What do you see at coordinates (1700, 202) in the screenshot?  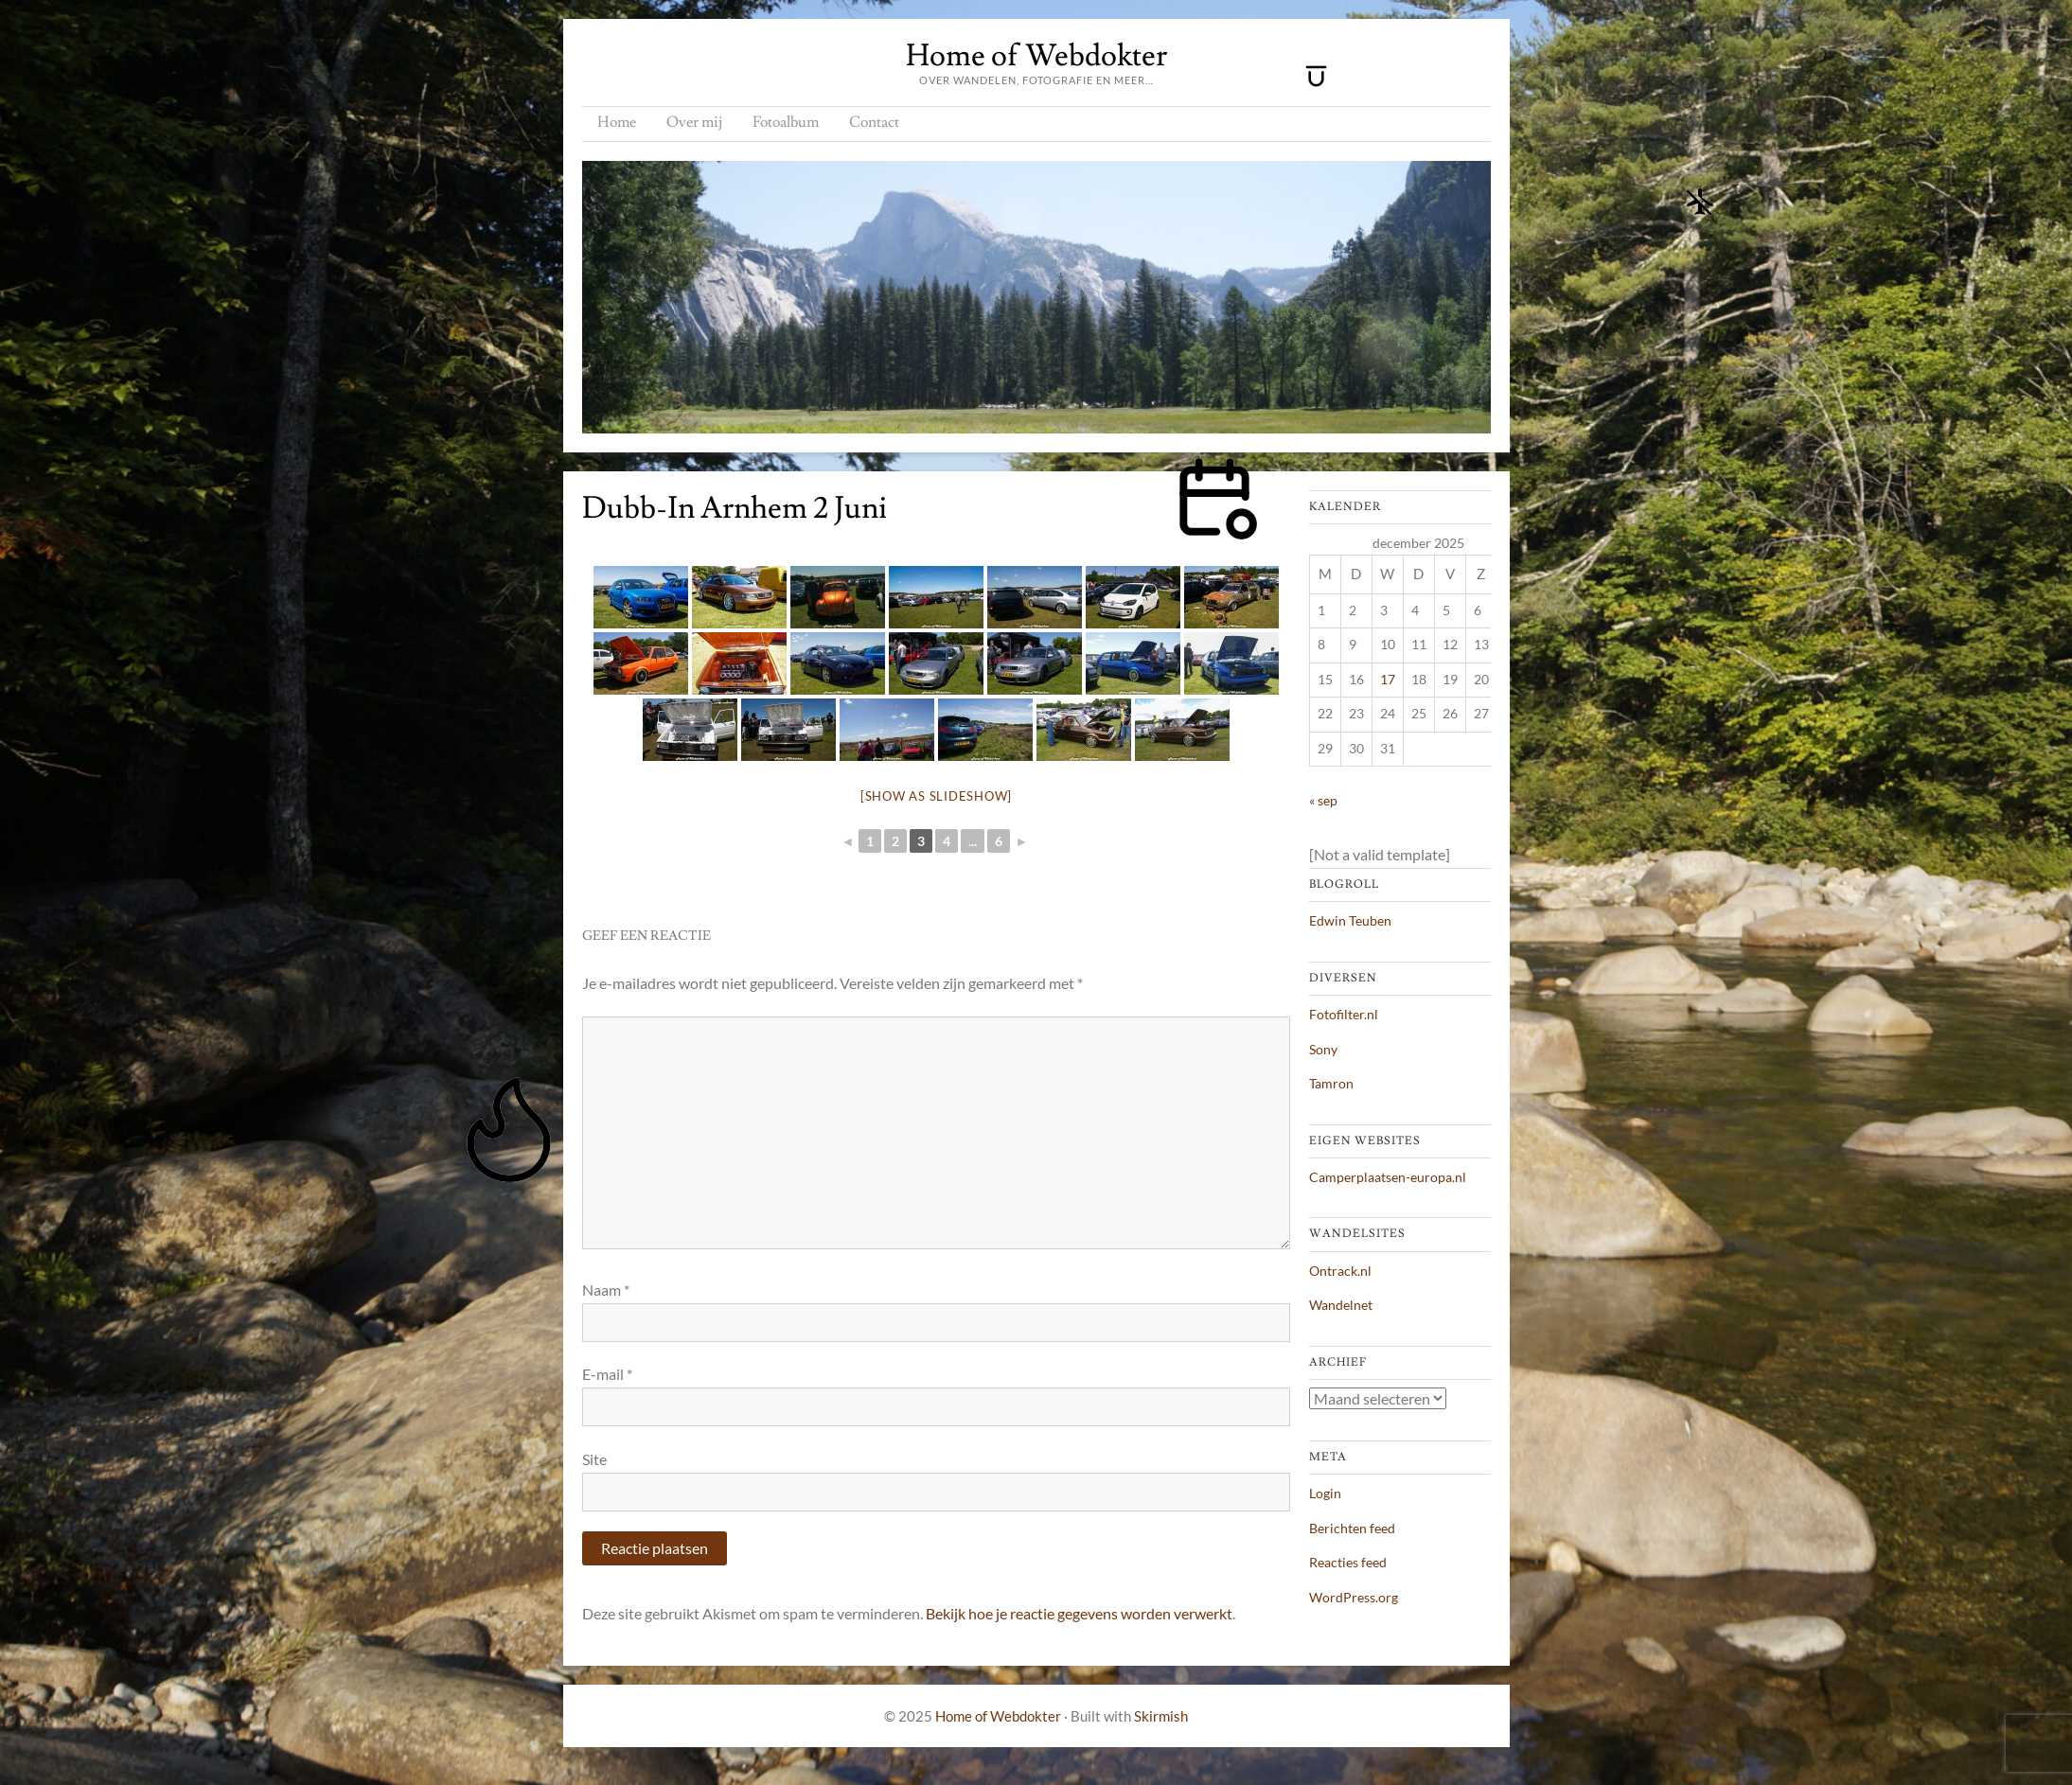 I see `airplane mode is currently disabled` at bounding box center [1700, 202].